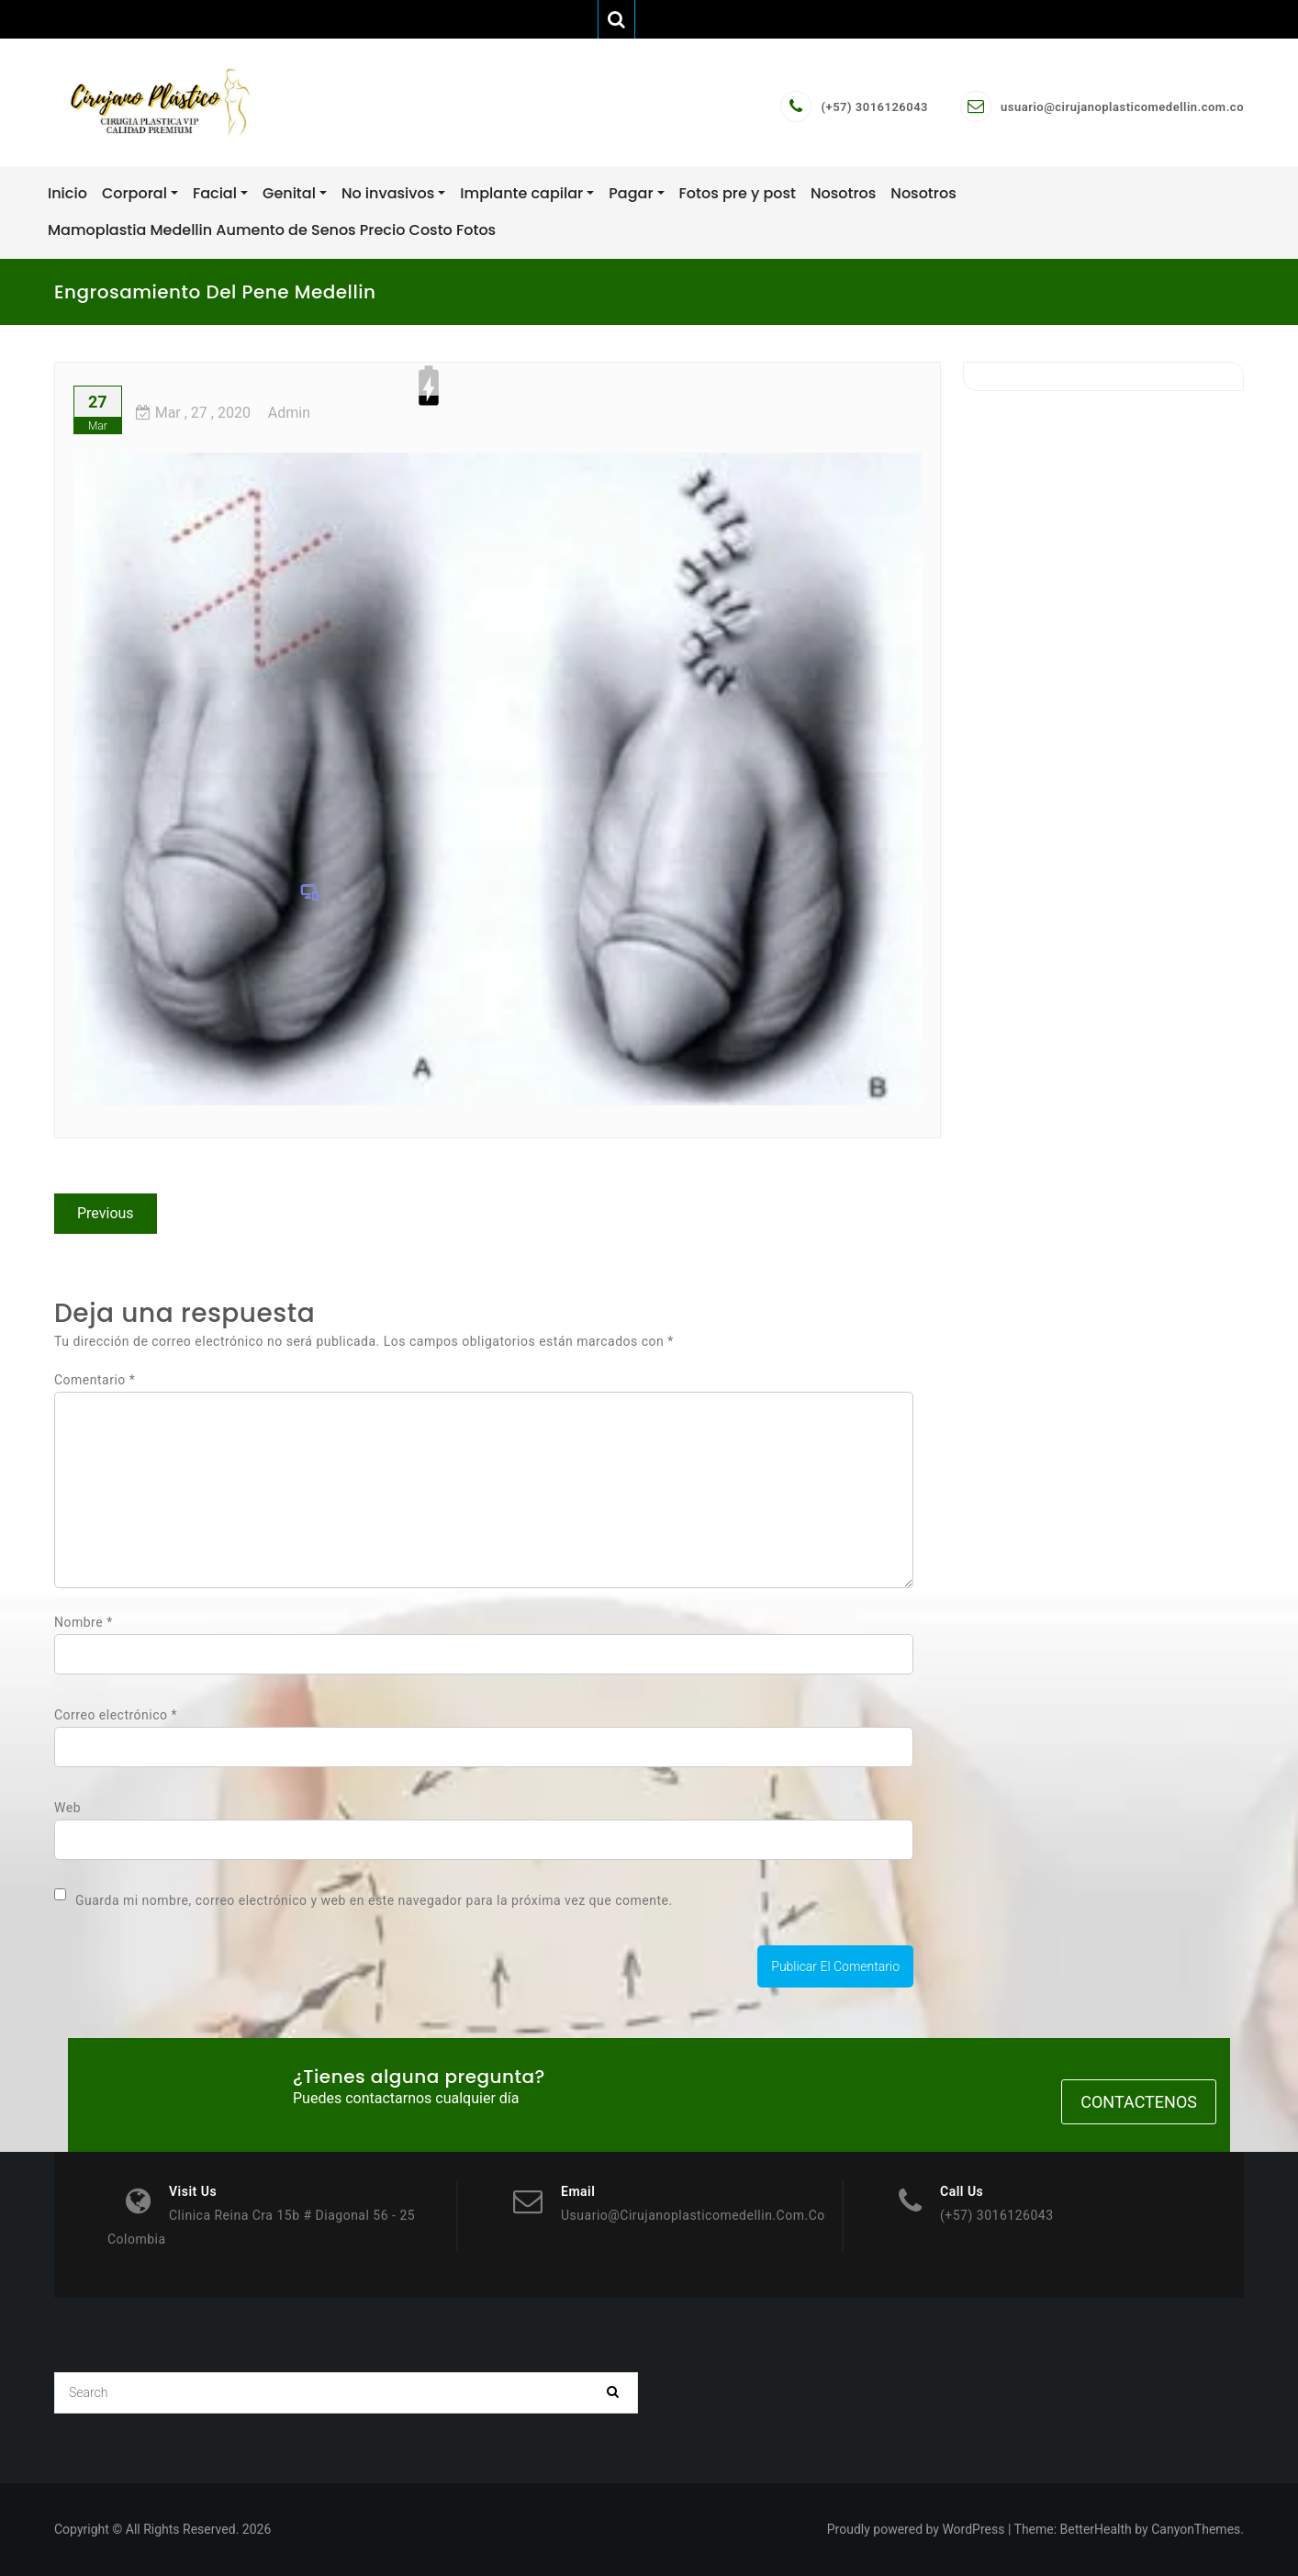  What do you see at coordinates (429, 386) in the screenshot?
I see `indicates battery is charging at 20% capacity` at bounding box center [429, 386].